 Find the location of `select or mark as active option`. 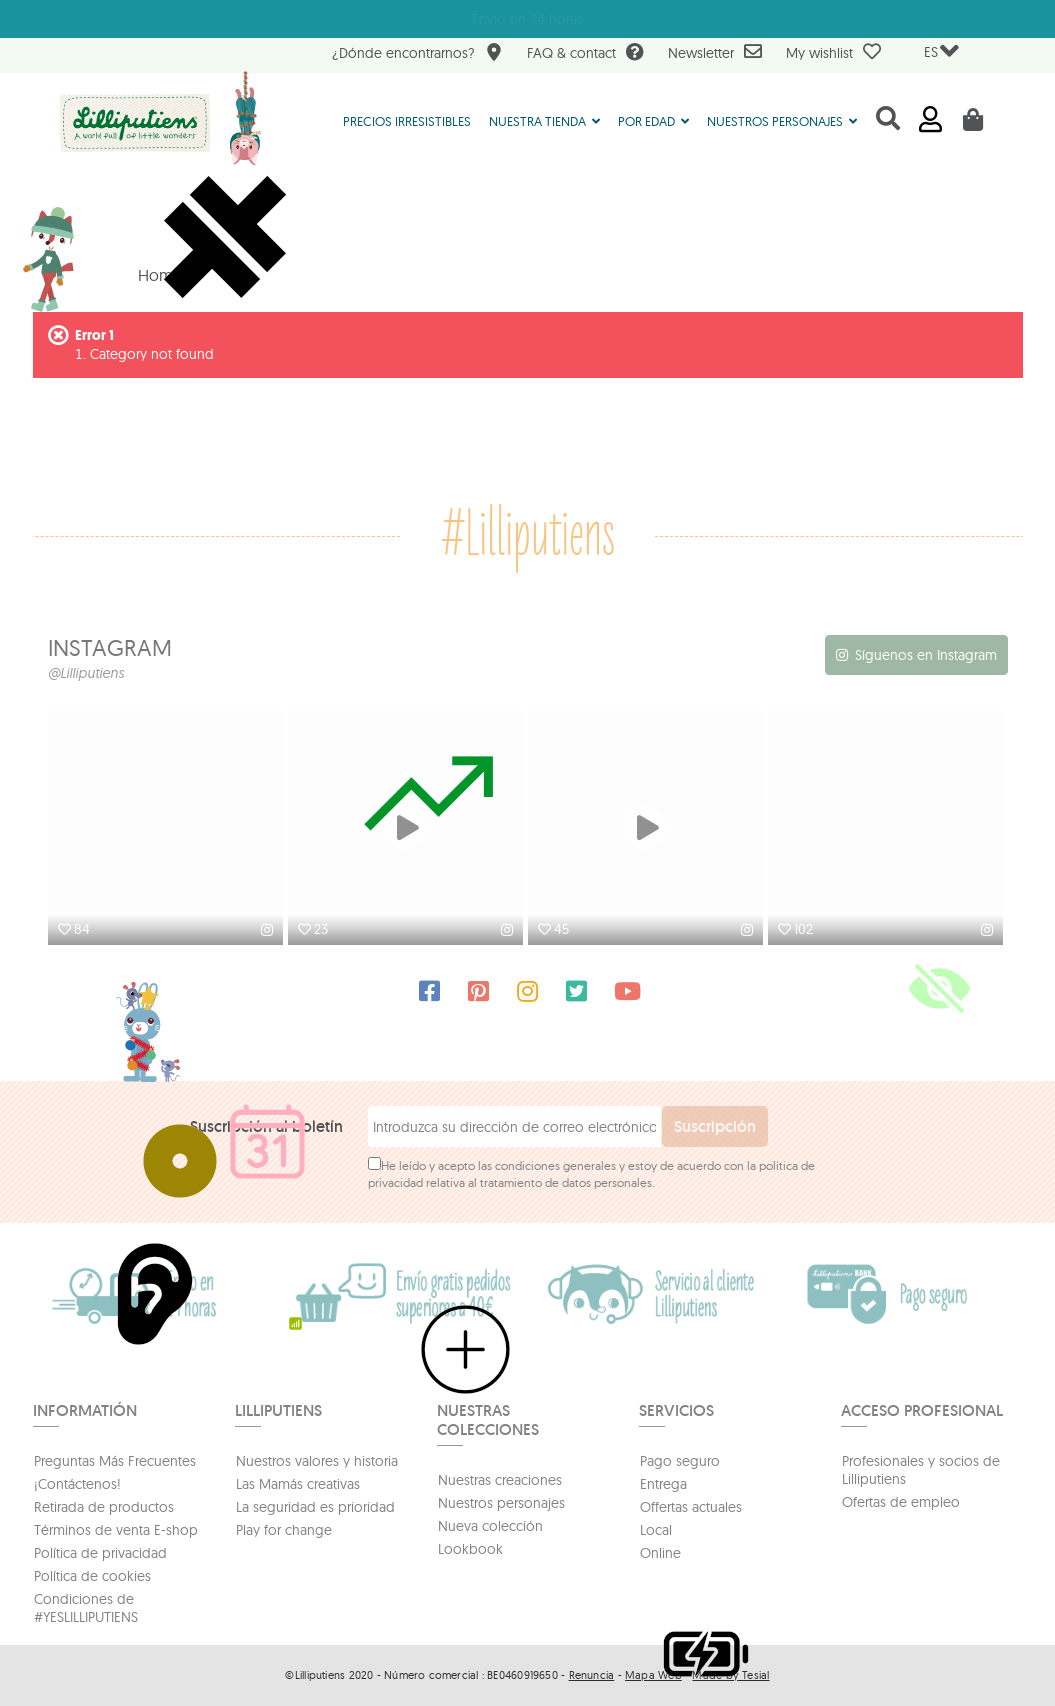

select or mark as active option is located at coordinates (180, 1161).